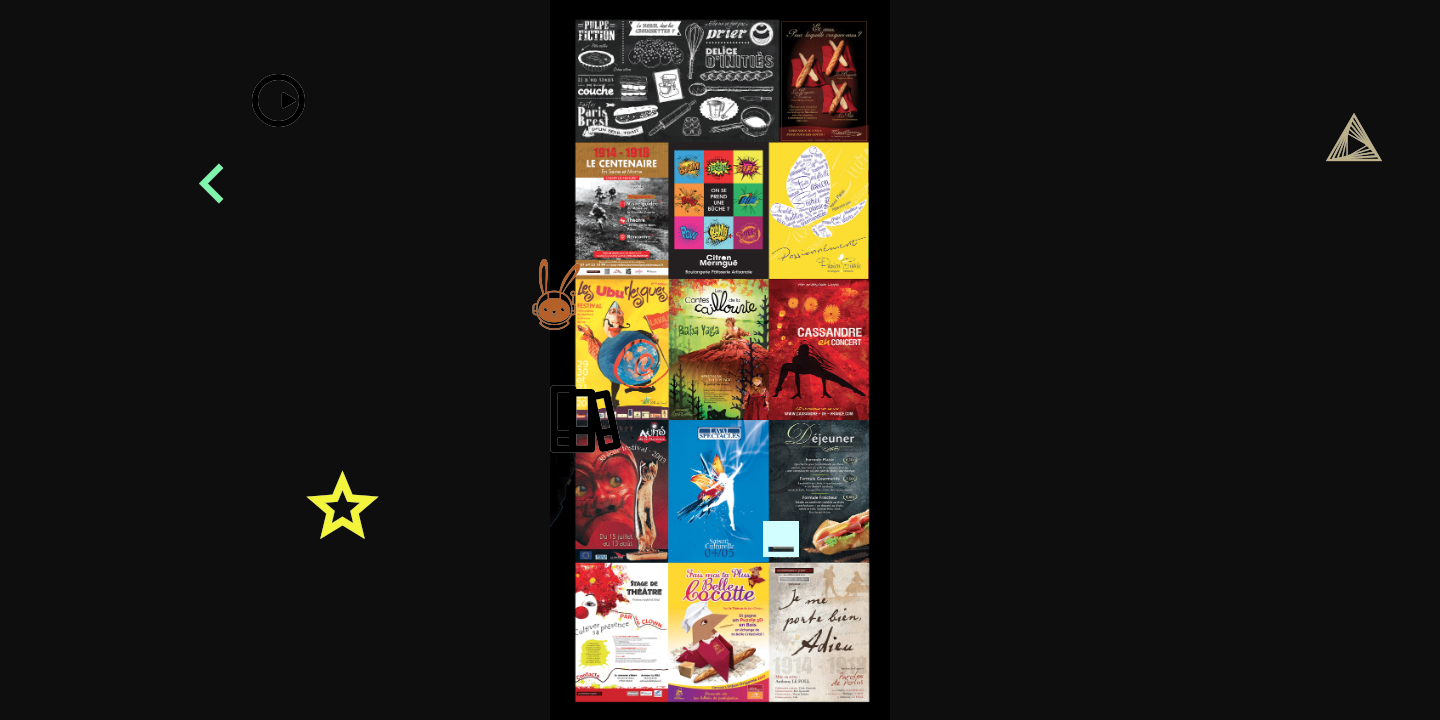  Describe the element at coordinates (781, 539) in the screenshot. I see `orange telecom company logo` at that location.